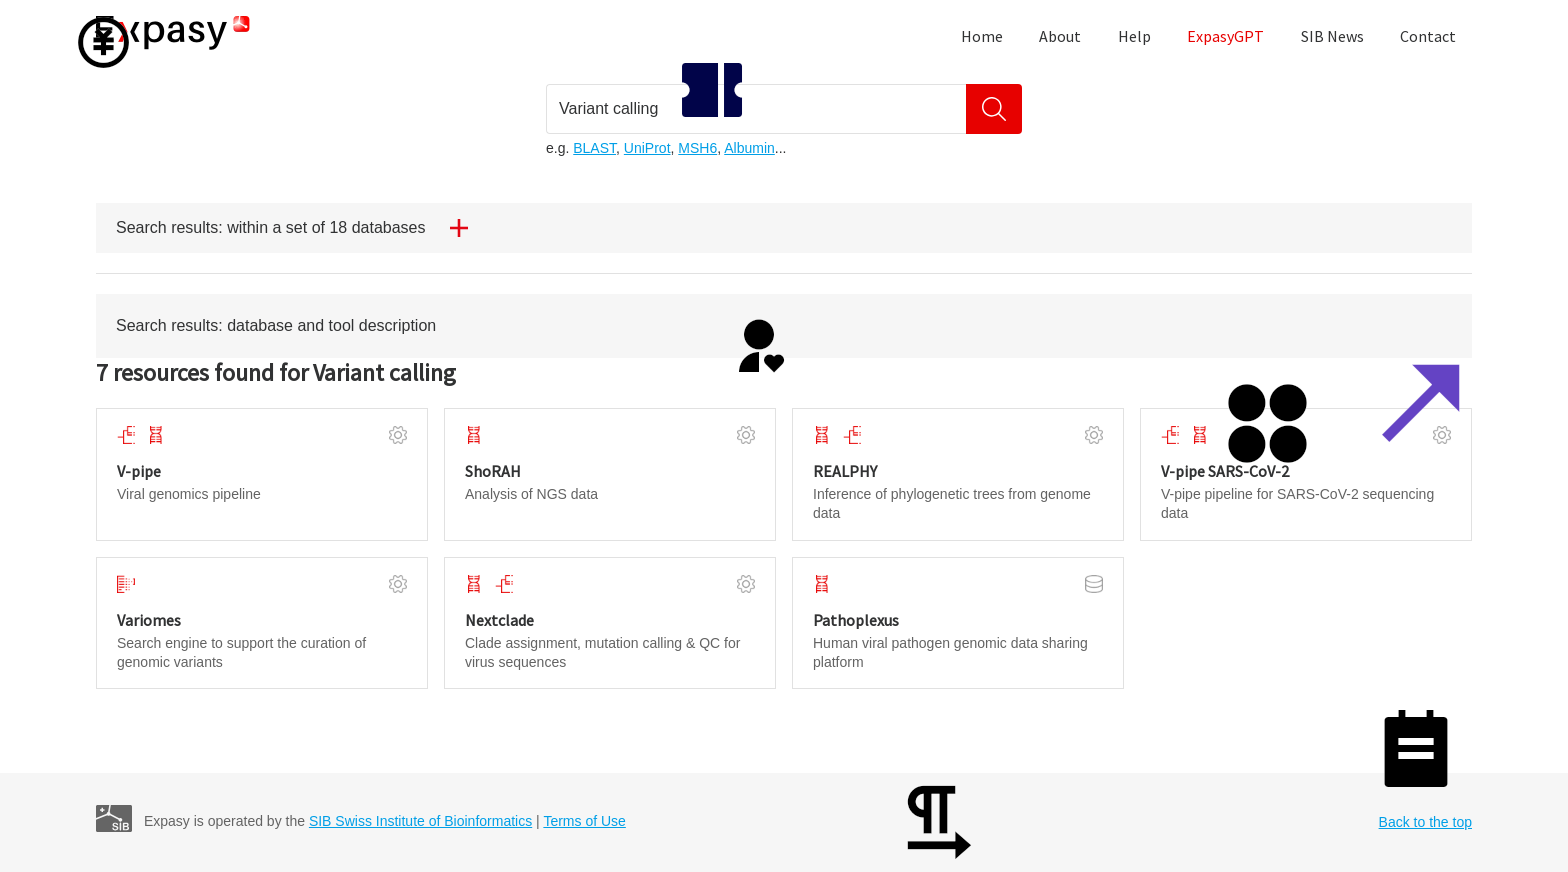 The height and width of the screenshot is (872, 1568). What do you see at coordinates (712, 90) in the screenshot?
I see `view available coupons or discounts` at bounding box center [712, 90].